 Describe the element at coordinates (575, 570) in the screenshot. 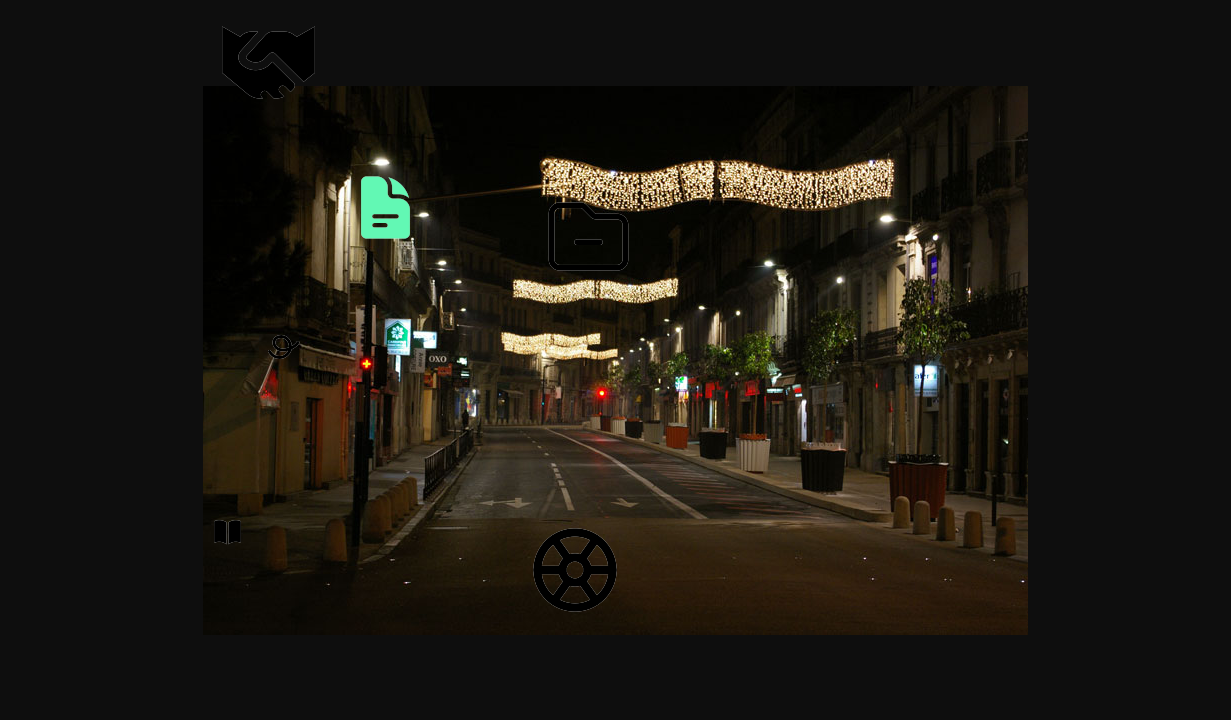

I see `access vehicle or tire settings` at that location.